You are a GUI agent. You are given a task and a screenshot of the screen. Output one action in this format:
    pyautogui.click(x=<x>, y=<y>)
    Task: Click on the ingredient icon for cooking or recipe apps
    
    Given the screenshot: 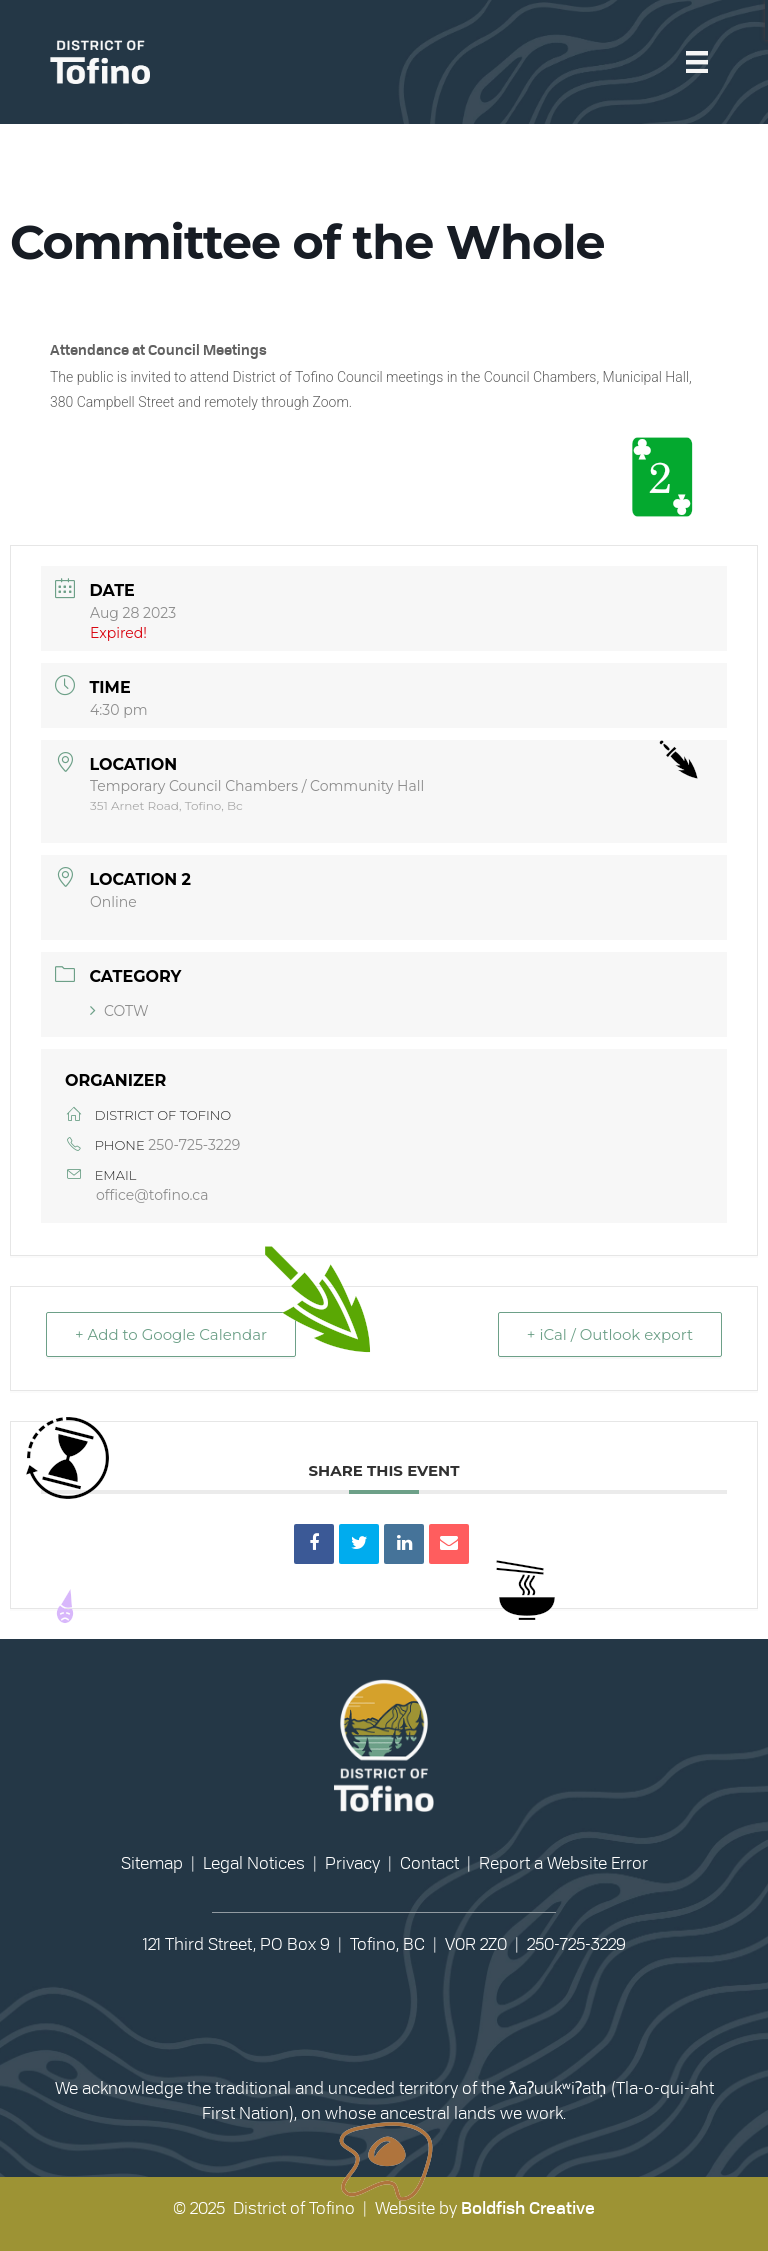 What is the action you would take?
    pyautogui.click(x=386, y=2157)
    